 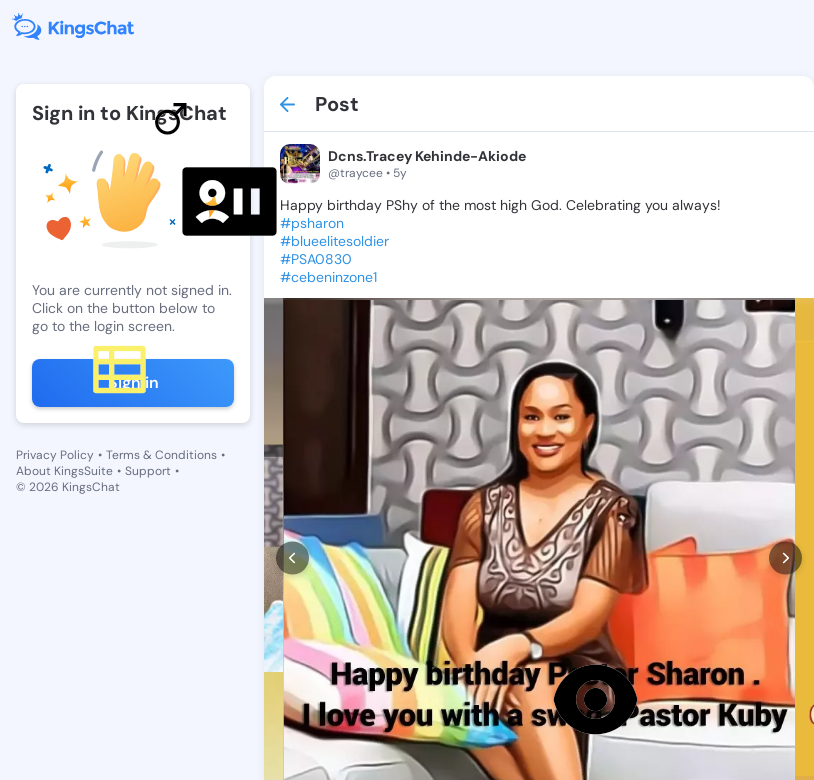 What do you see at coordinates (119, 369) in the screenshot?
I see `switch to table view` at bounding box center [119, 369].